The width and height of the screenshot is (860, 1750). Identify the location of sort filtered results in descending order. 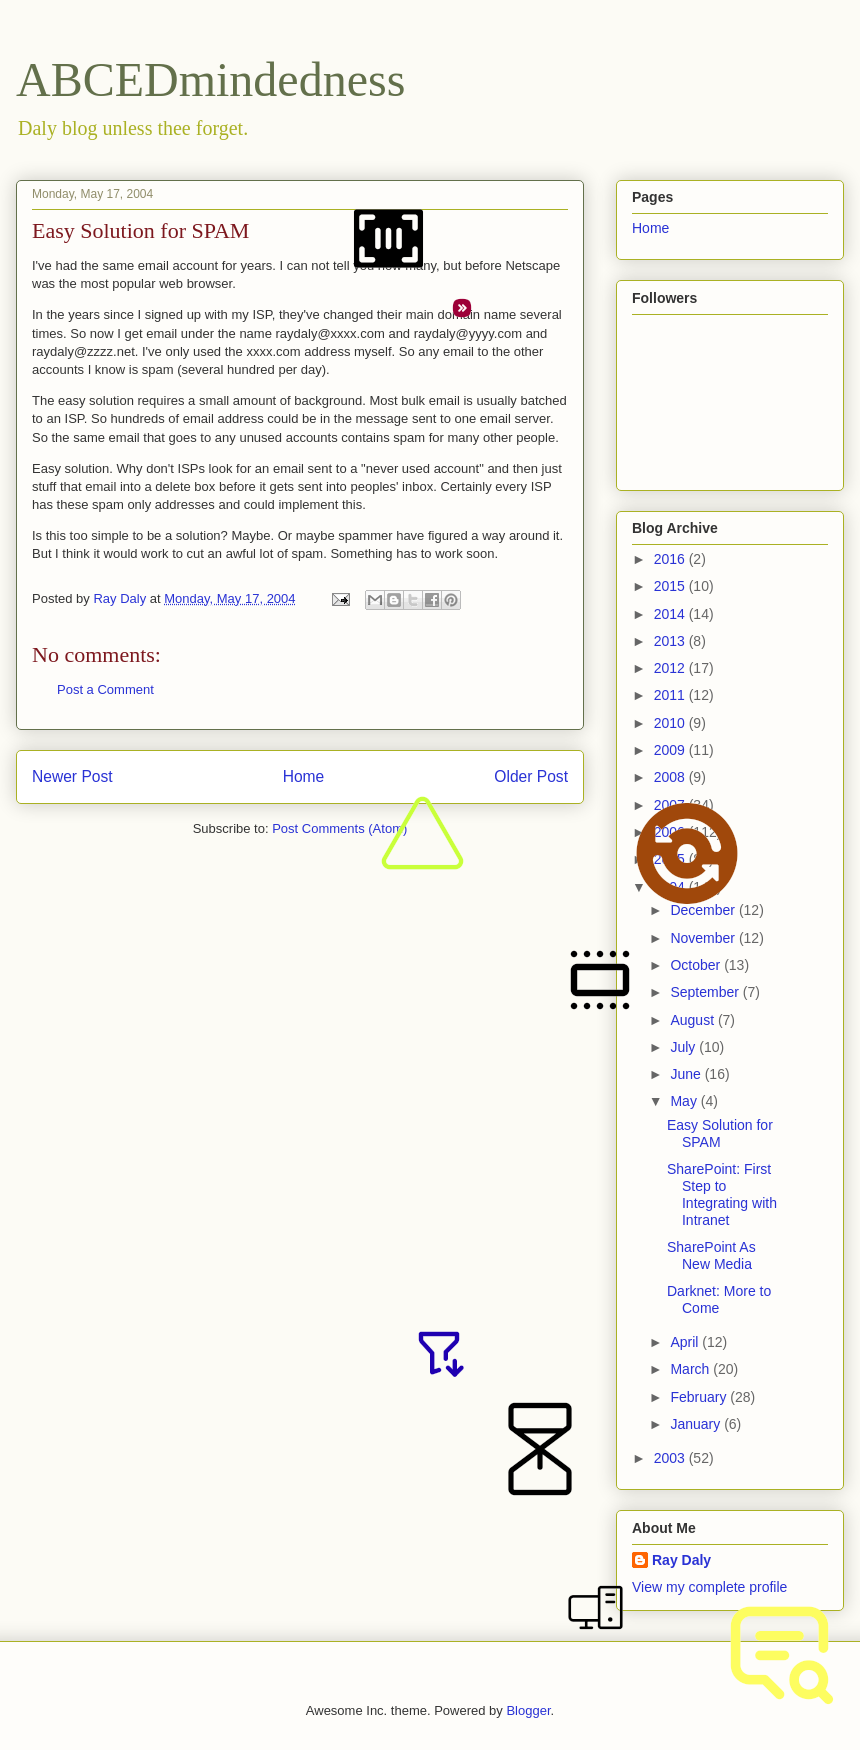
(439, 1352).